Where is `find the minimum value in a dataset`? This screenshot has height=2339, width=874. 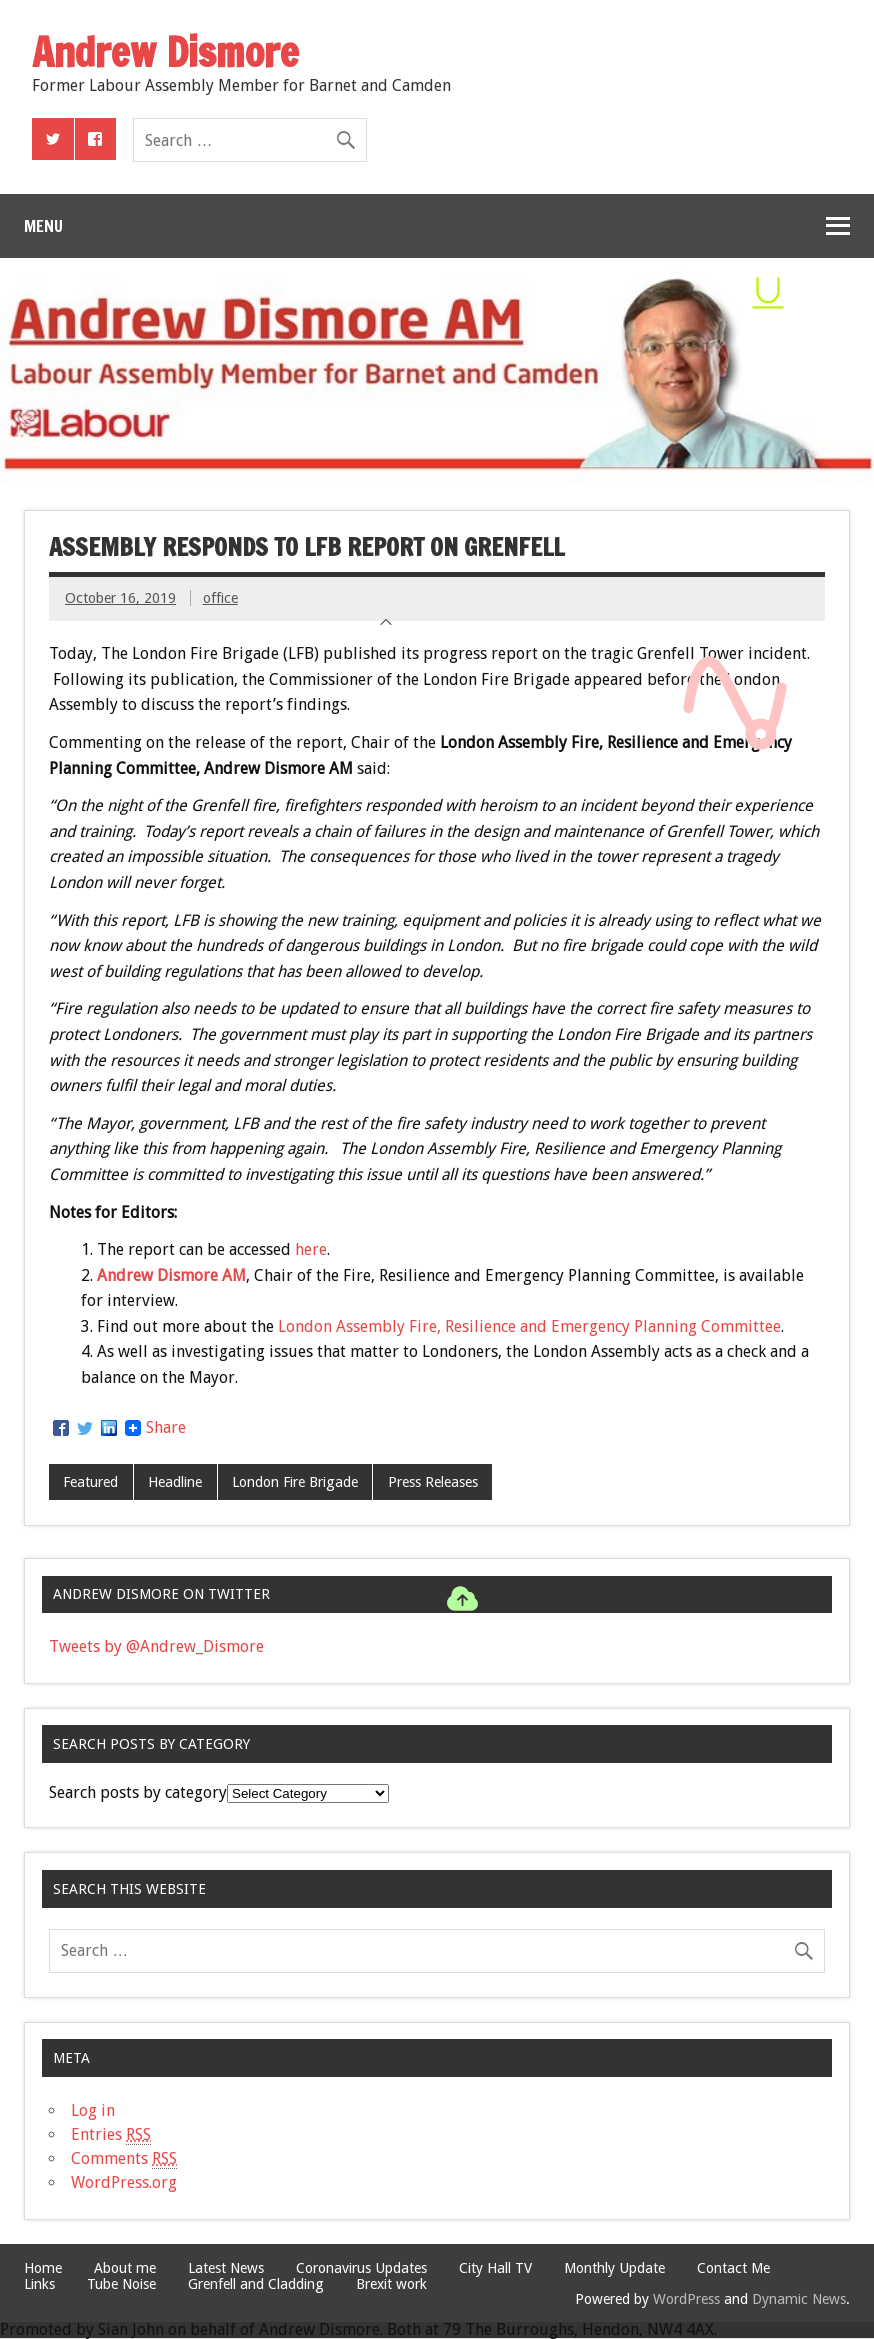
find the minimum value in a dataset is located at coordinates (735, 703).